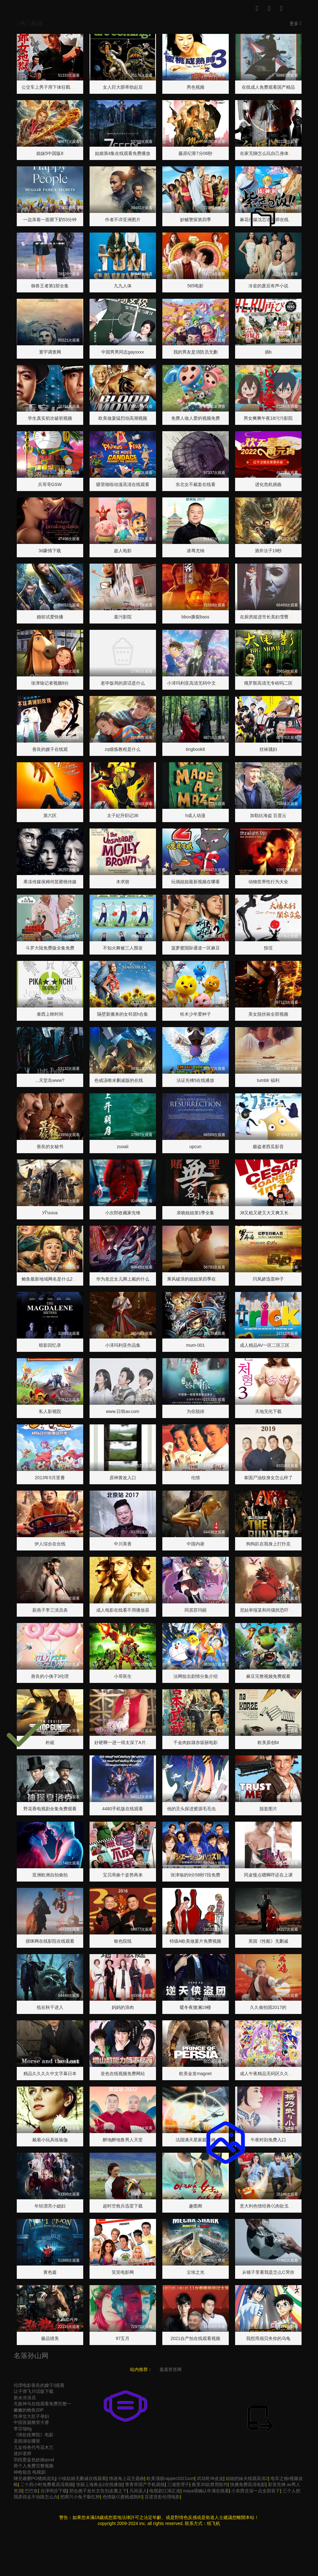  What do you see at coordinates (226, 2143) in the screenshot?
I see `view photos in hexagonal frame` at bounding box center [226, 2143].